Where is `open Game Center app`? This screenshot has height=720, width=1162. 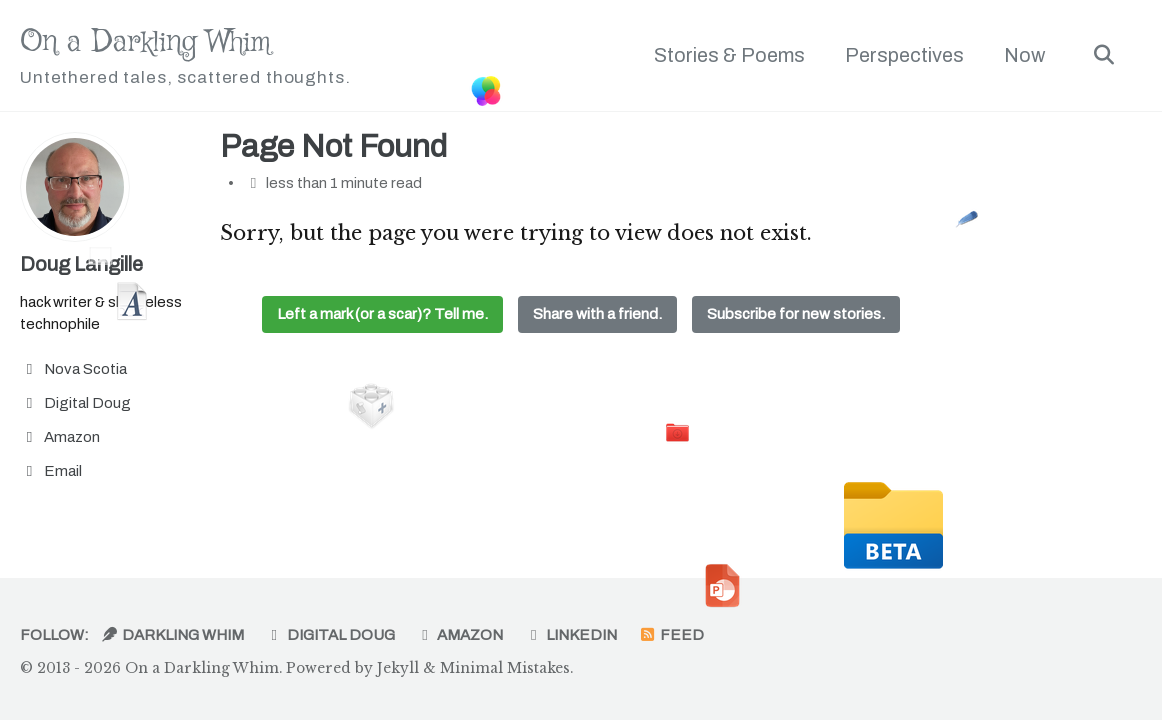
open Game Center app is located at coordinates (486, 91).